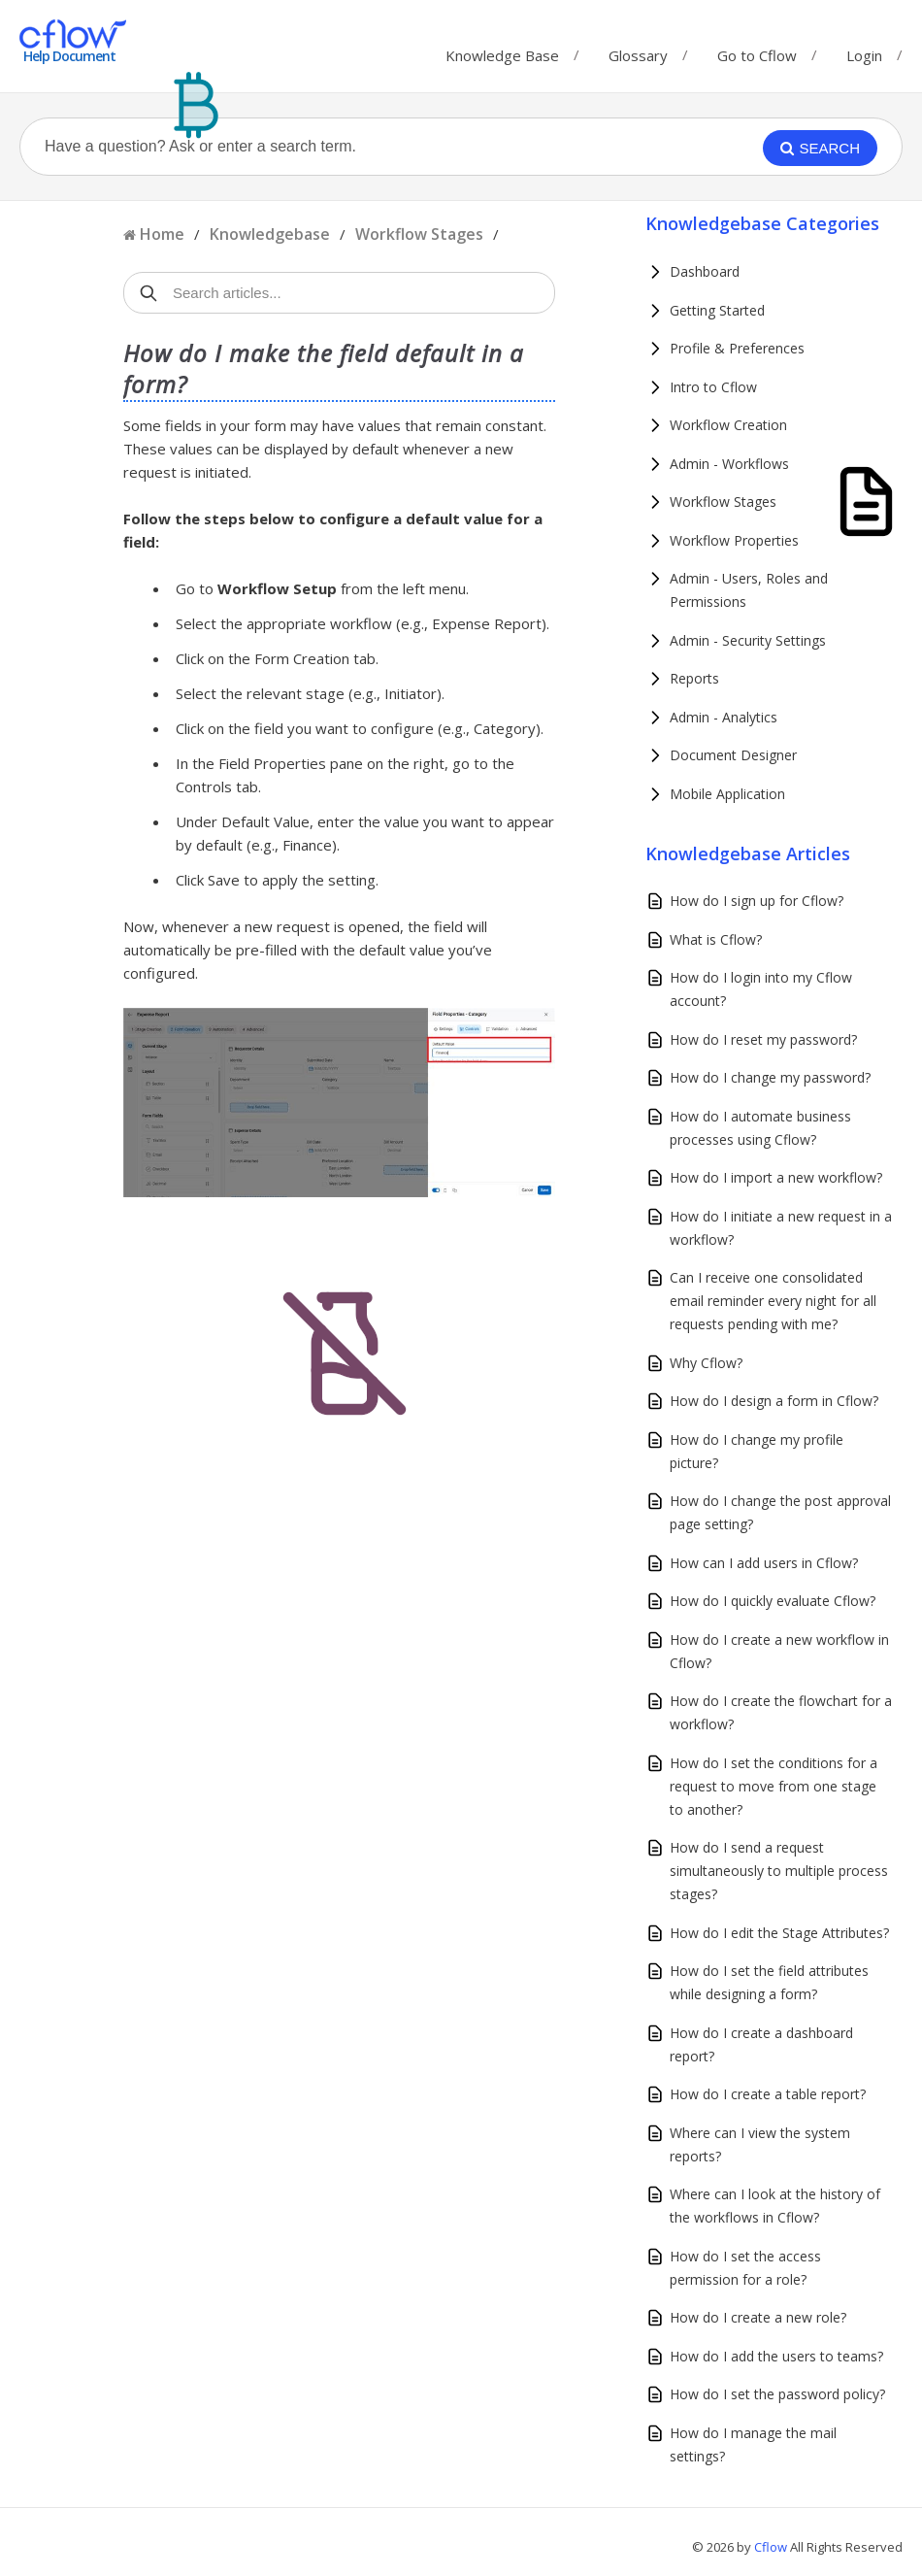 The width and height of the screenshot is (922, 2576). I want to click on indicates dairy-free or no milk option, so click(345, 1354).